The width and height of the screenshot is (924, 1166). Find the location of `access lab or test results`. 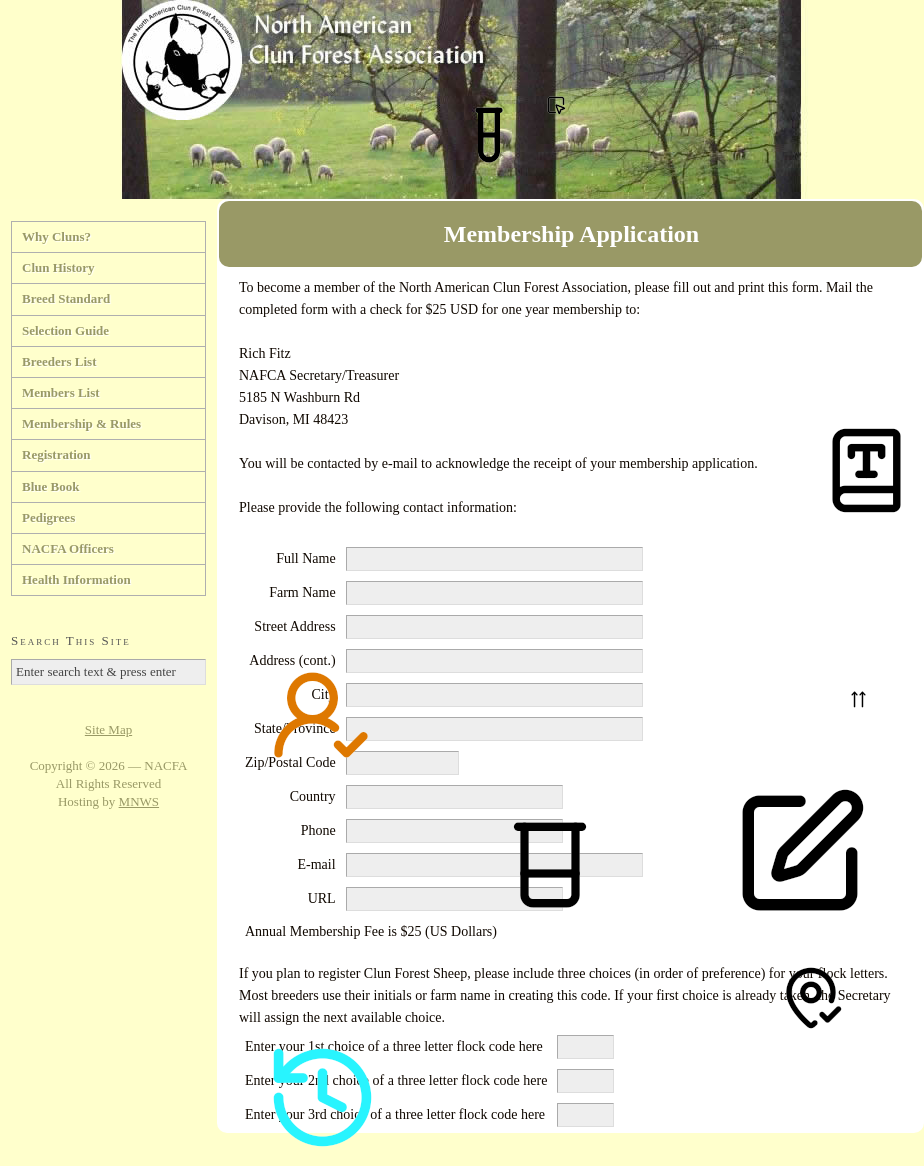

access lab or test results is located at coordinates (489, 135).